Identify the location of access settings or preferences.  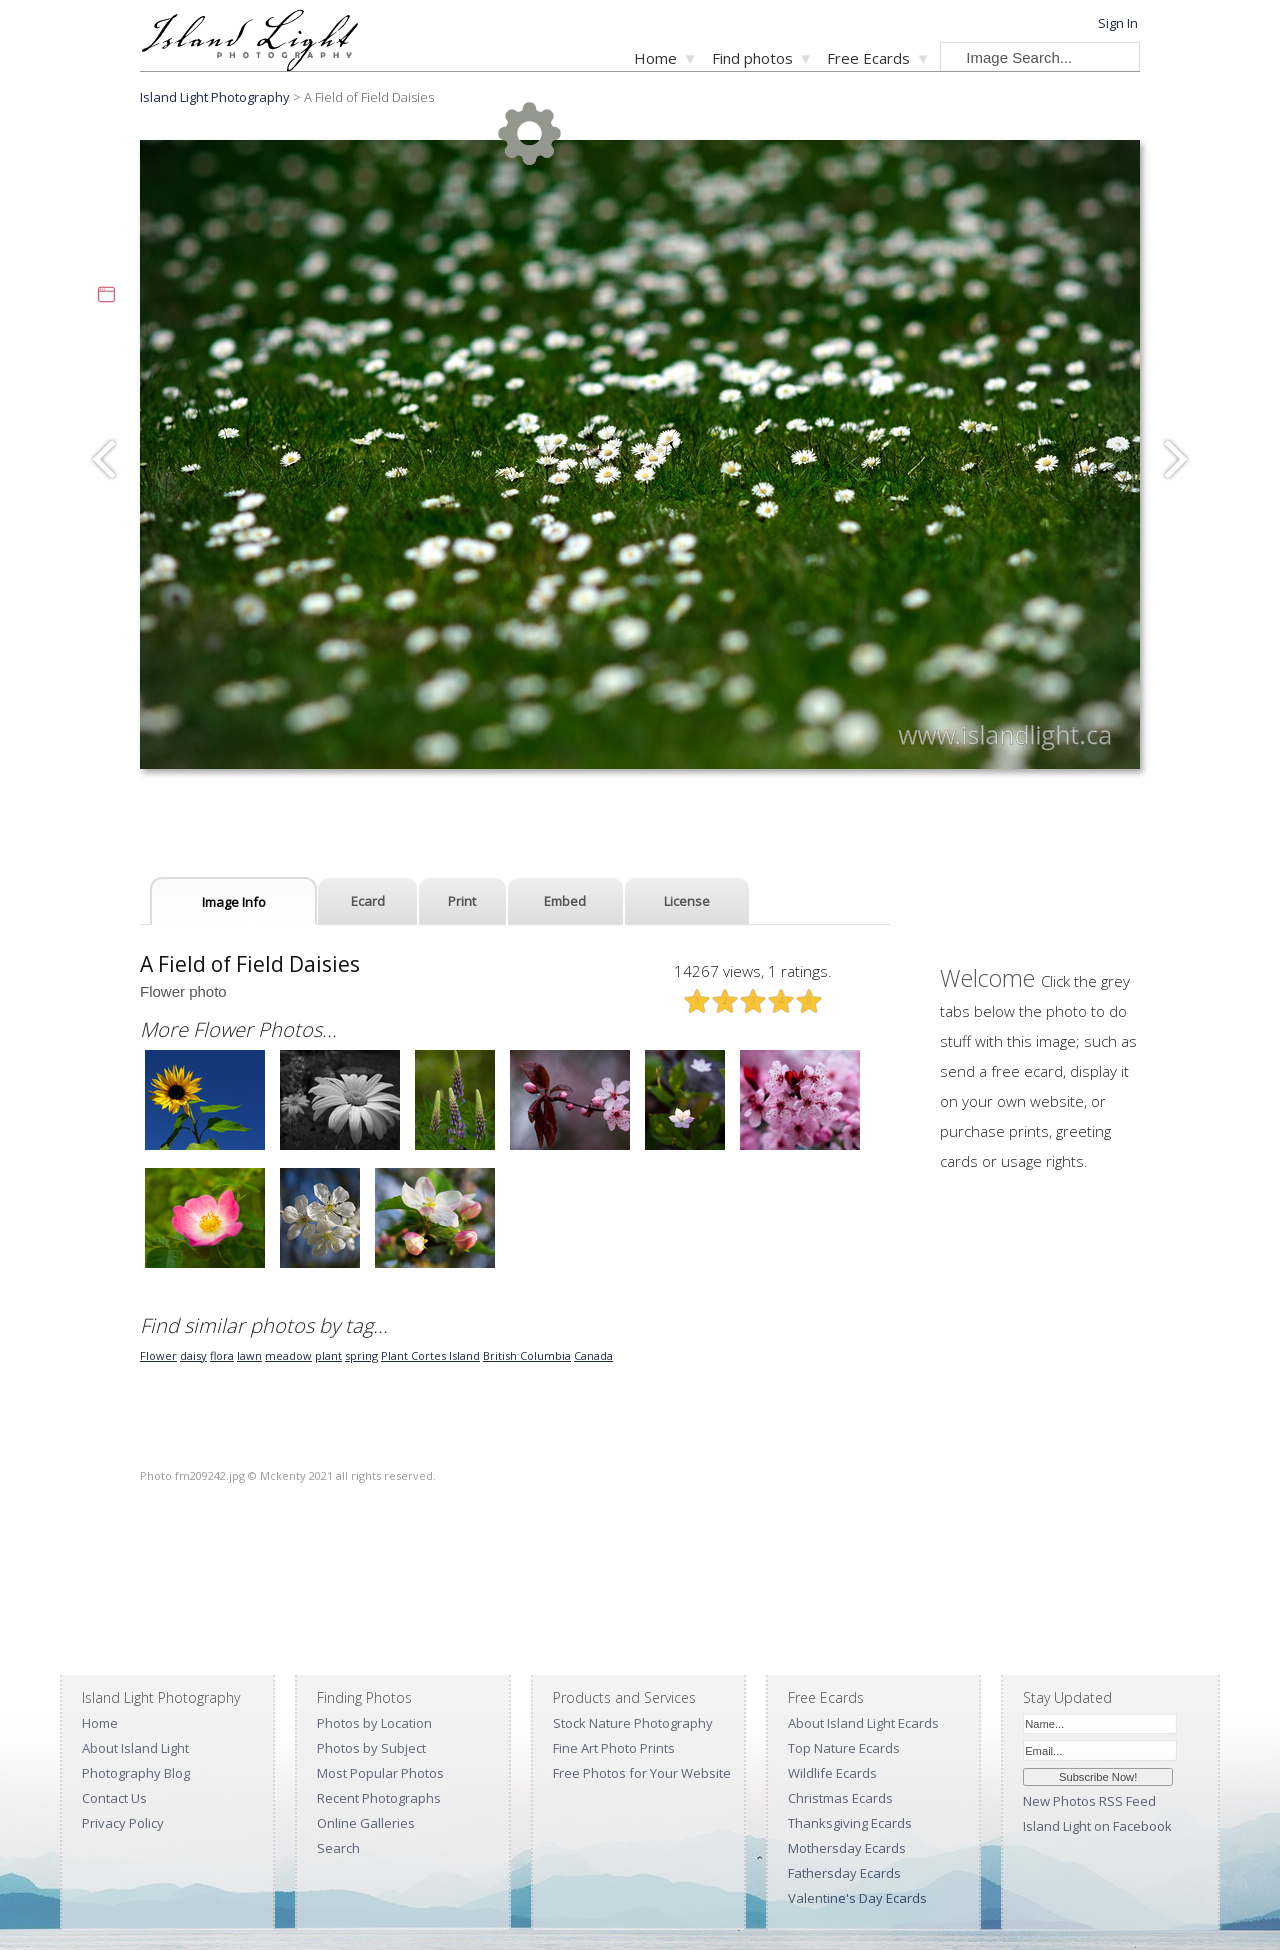
(529, 133).